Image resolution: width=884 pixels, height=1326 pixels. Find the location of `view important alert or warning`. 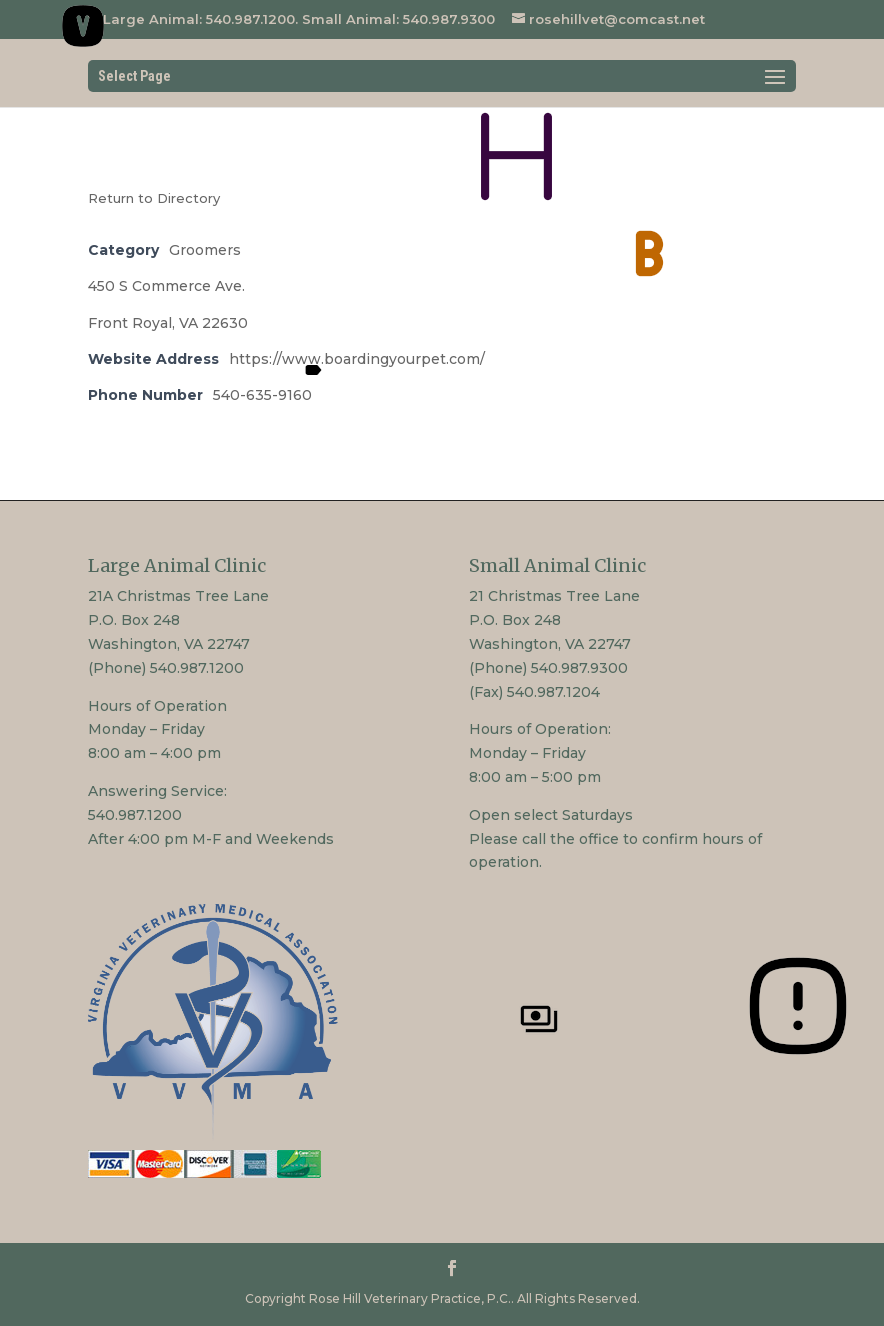

view important alert or warning is located at coordinates (798, 1006).